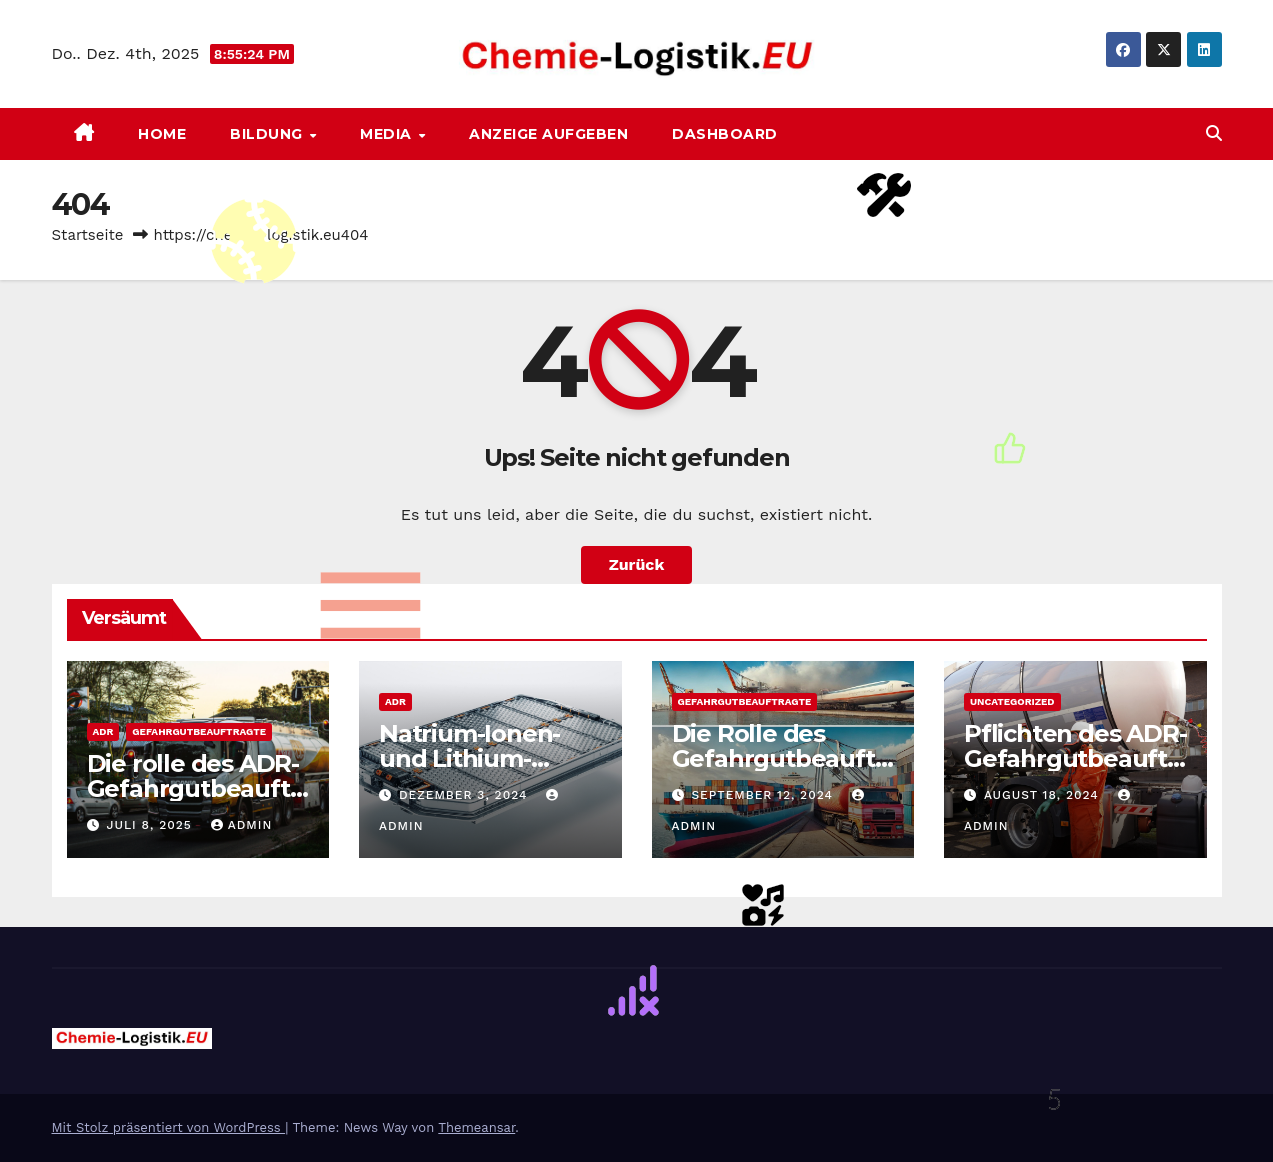 Image resolution: width=1273 pixels, height=1162 pixels. Describe the element at coordinates (763, 905) in the screenshot. I see `browse icon library or icon collection` at that location.